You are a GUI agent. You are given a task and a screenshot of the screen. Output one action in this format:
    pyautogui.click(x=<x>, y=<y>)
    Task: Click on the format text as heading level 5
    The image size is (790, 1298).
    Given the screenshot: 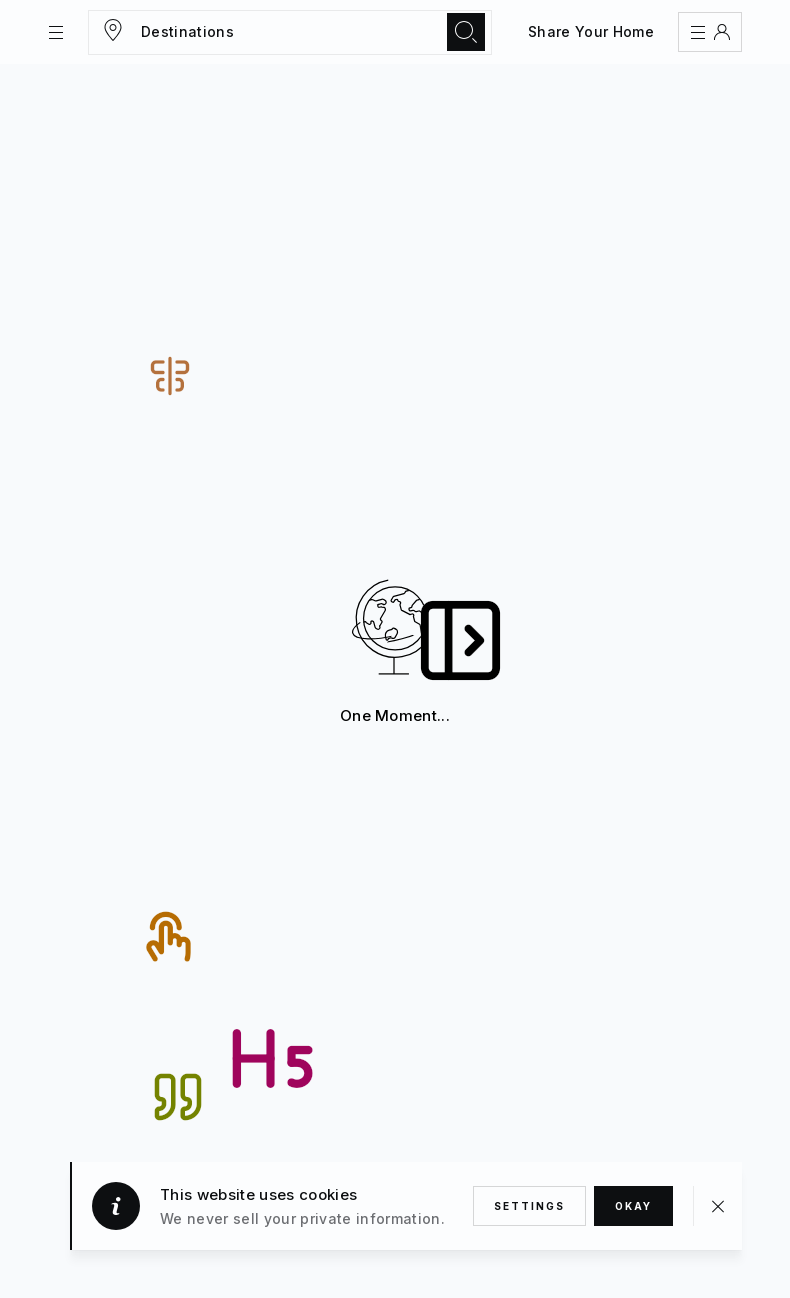 What is the action you would take?
    pyautogui.click(x=270, y=1058)
    